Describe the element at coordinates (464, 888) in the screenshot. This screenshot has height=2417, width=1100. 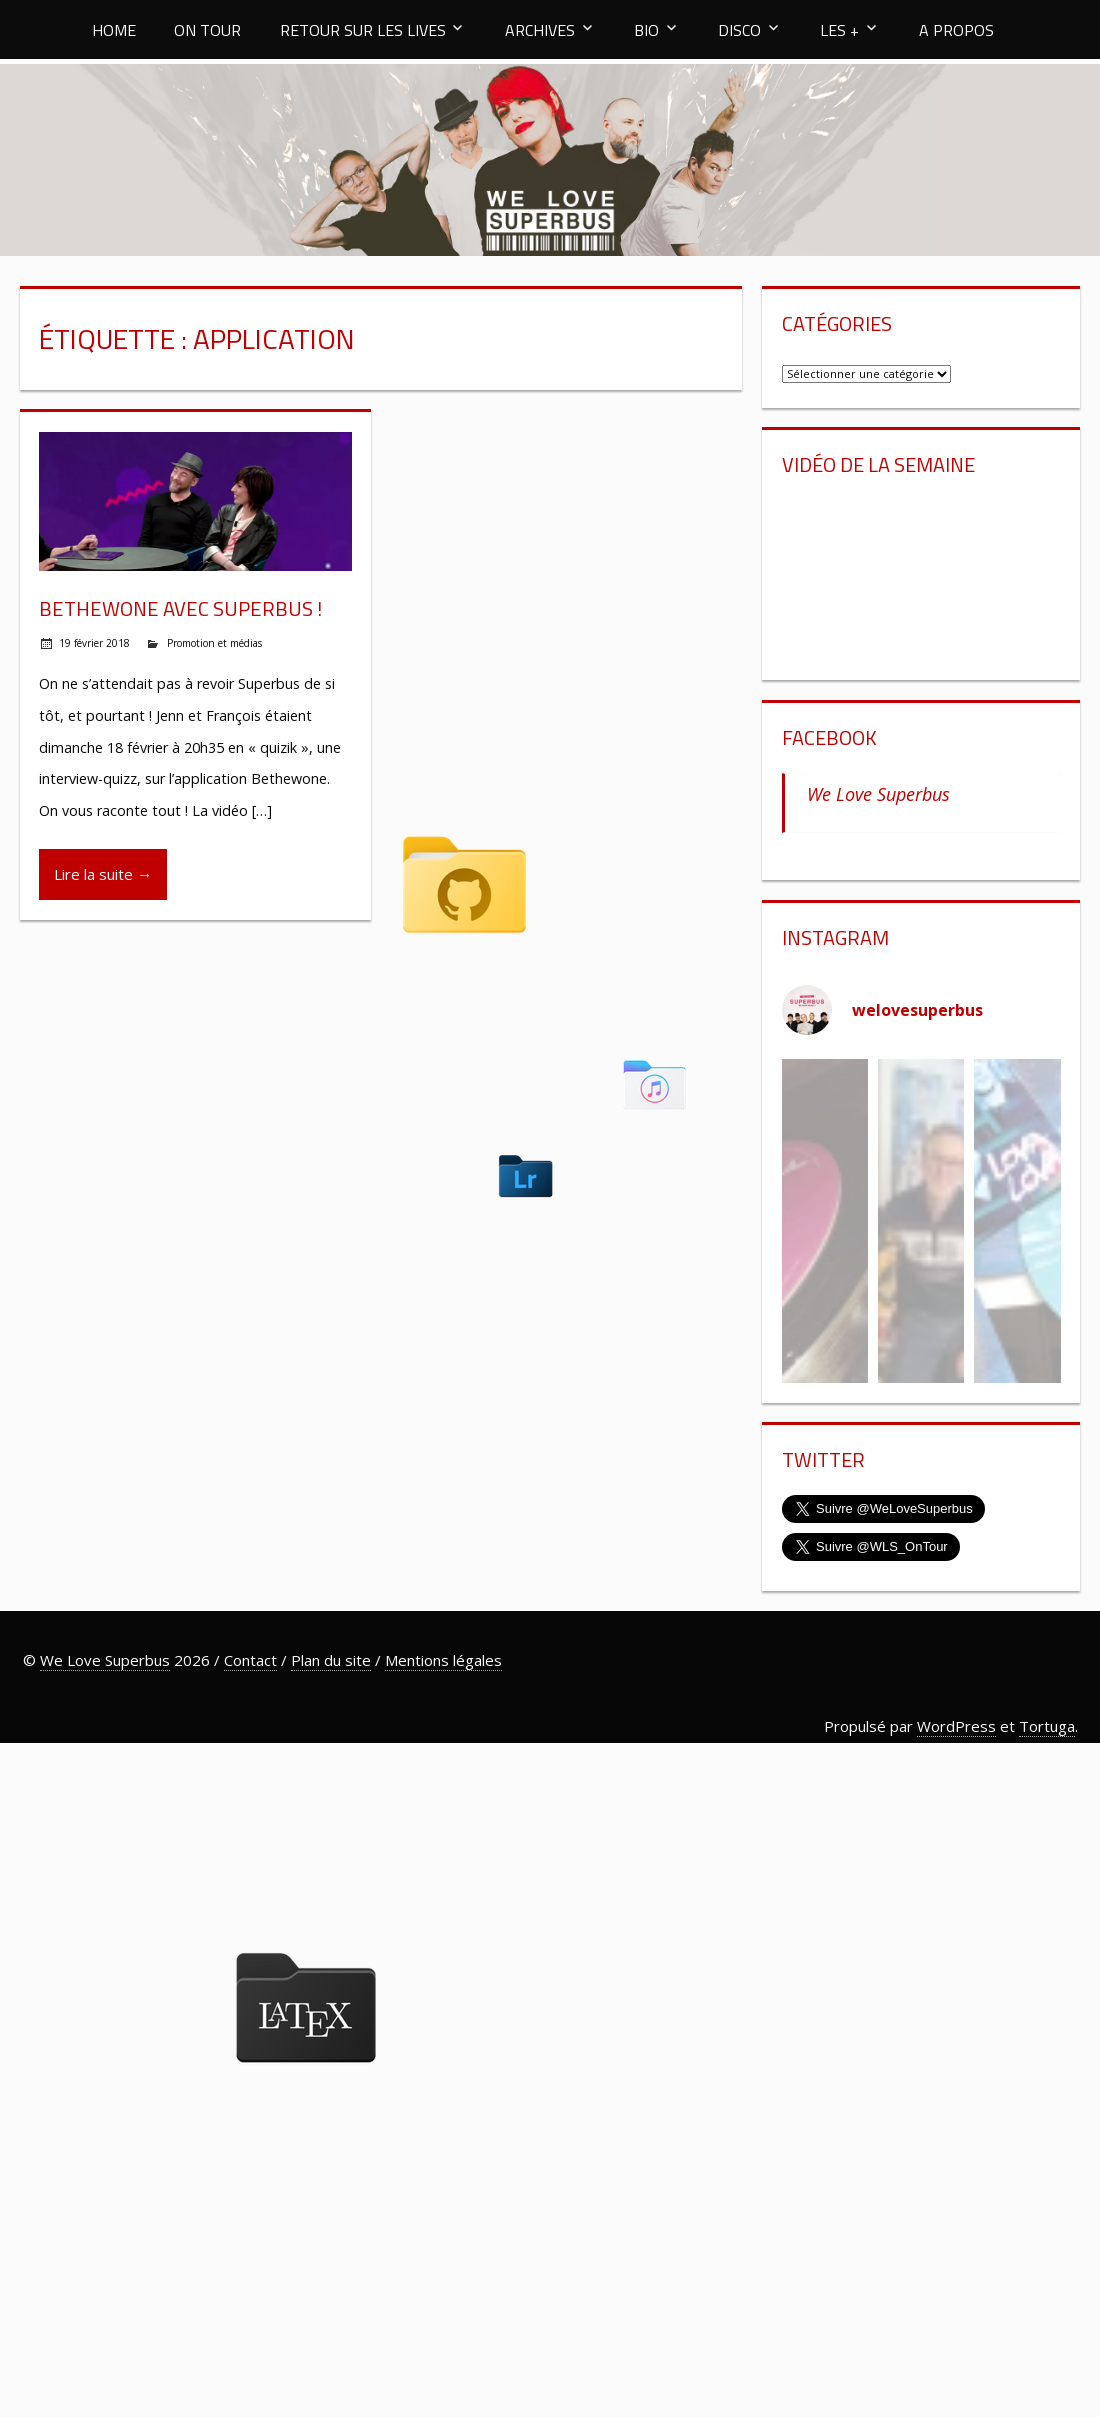
I see `open folder containing github projects` at that location.